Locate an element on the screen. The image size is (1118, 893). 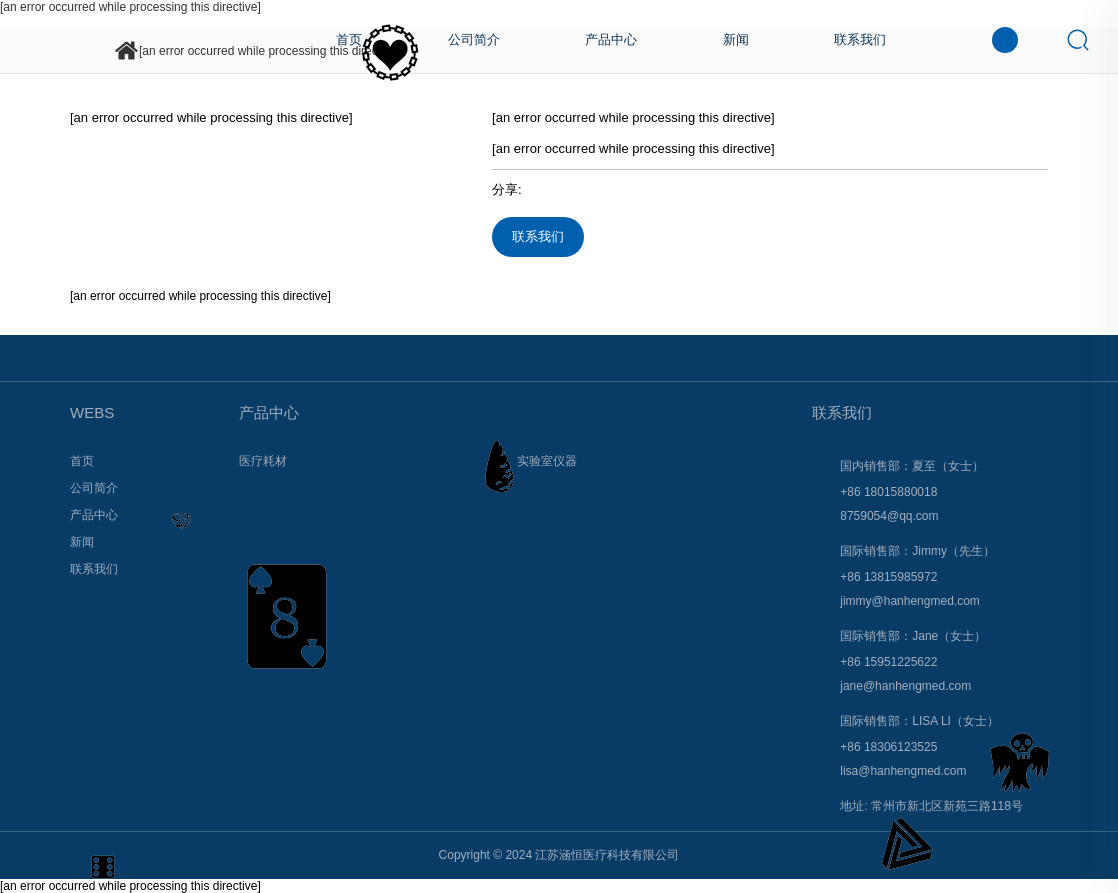
view stone monument or landmark is located at coordinates (499, 466).